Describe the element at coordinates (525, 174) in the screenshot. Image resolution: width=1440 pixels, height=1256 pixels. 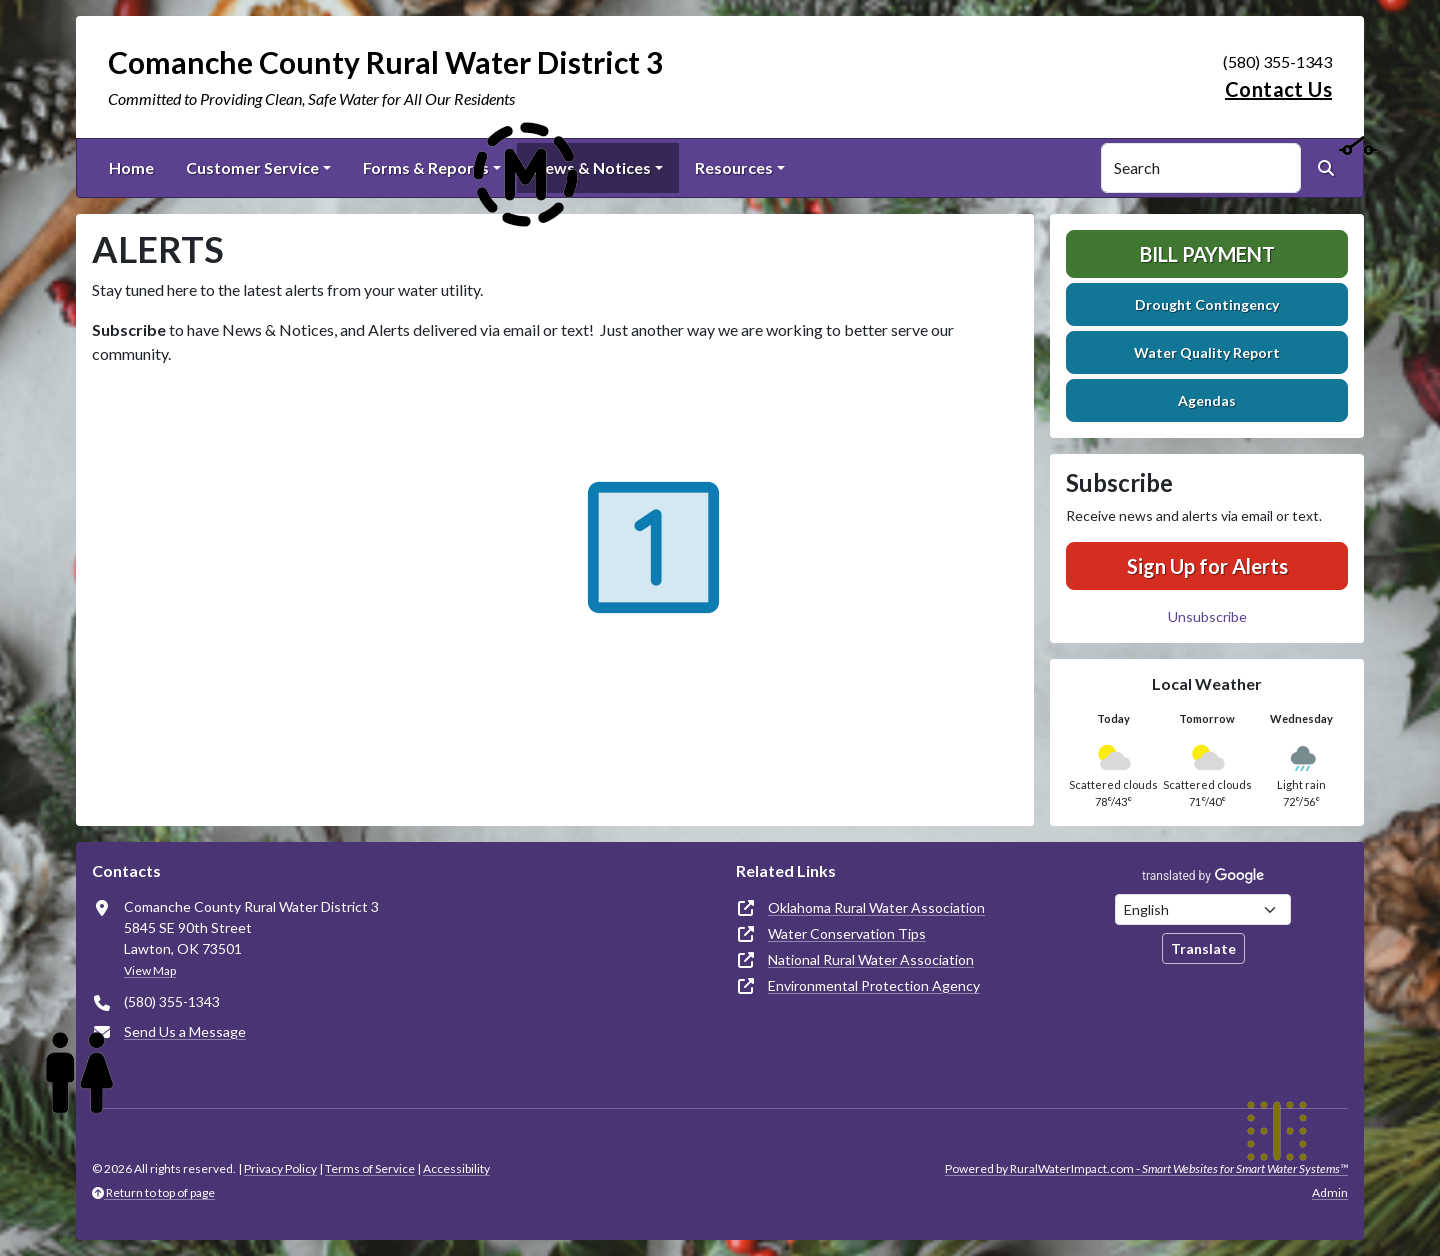
I see `indicates a pending or in-progress medium priority status` at that location.